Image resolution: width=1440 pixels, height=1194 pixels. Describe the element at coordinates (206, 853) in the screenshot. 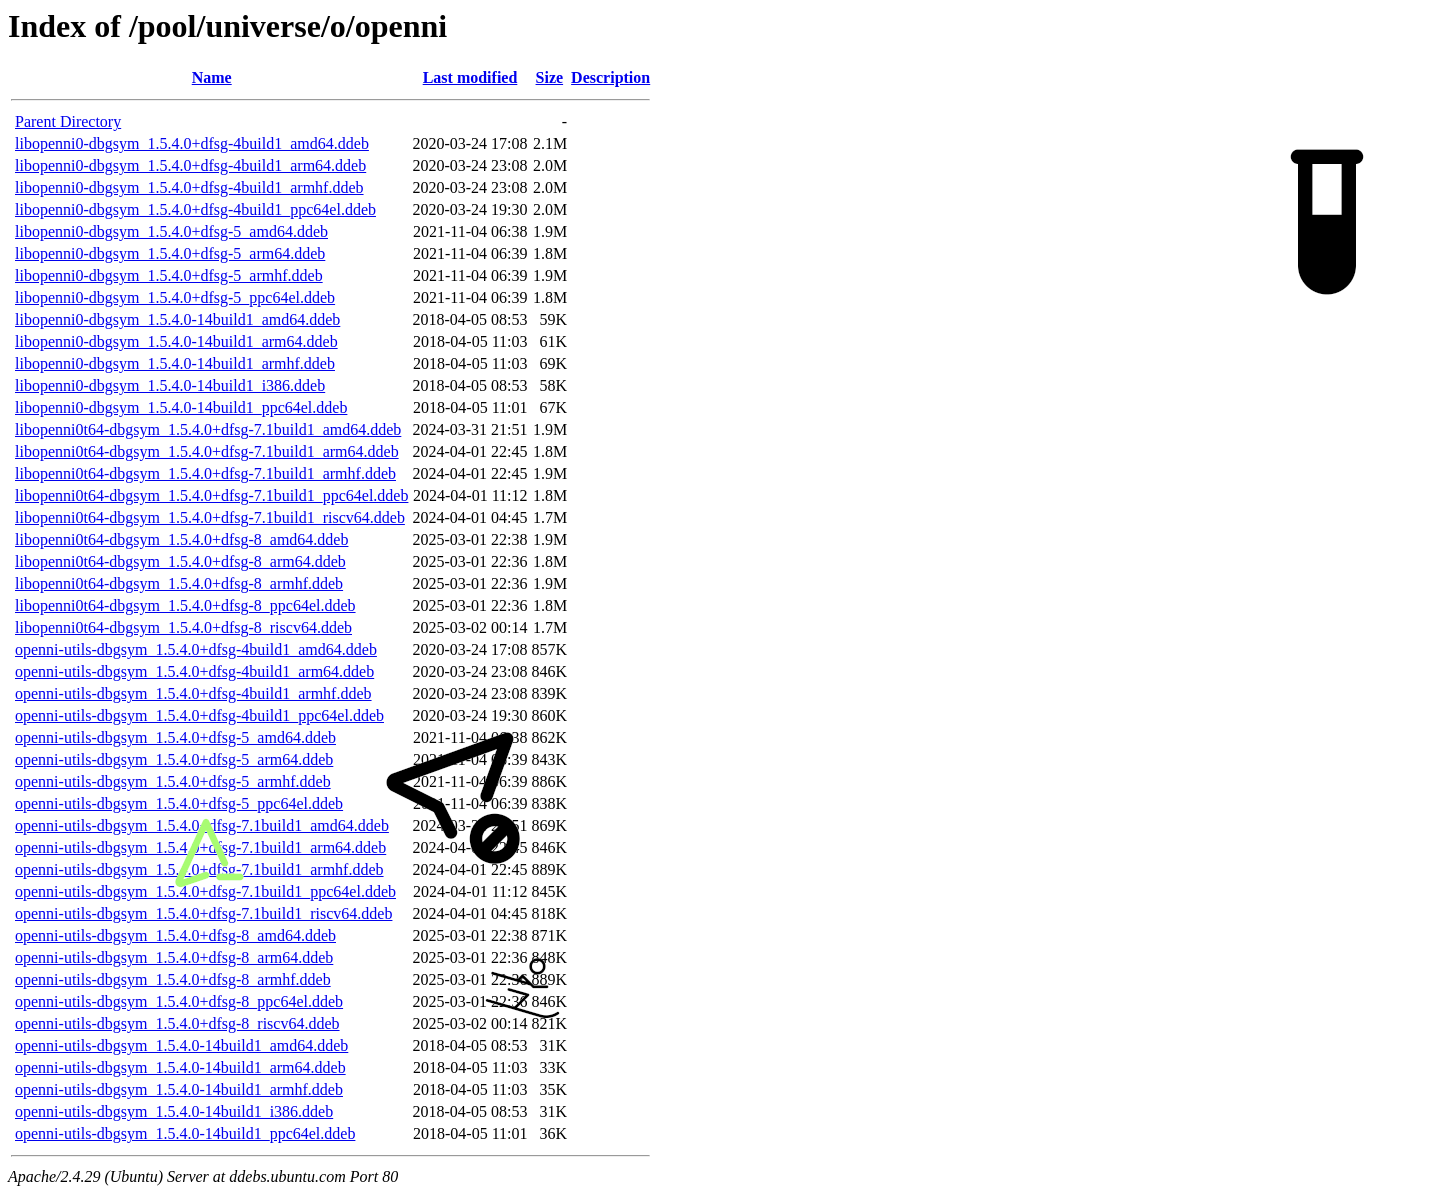

I see `remove a navigation waypoint` at that location.